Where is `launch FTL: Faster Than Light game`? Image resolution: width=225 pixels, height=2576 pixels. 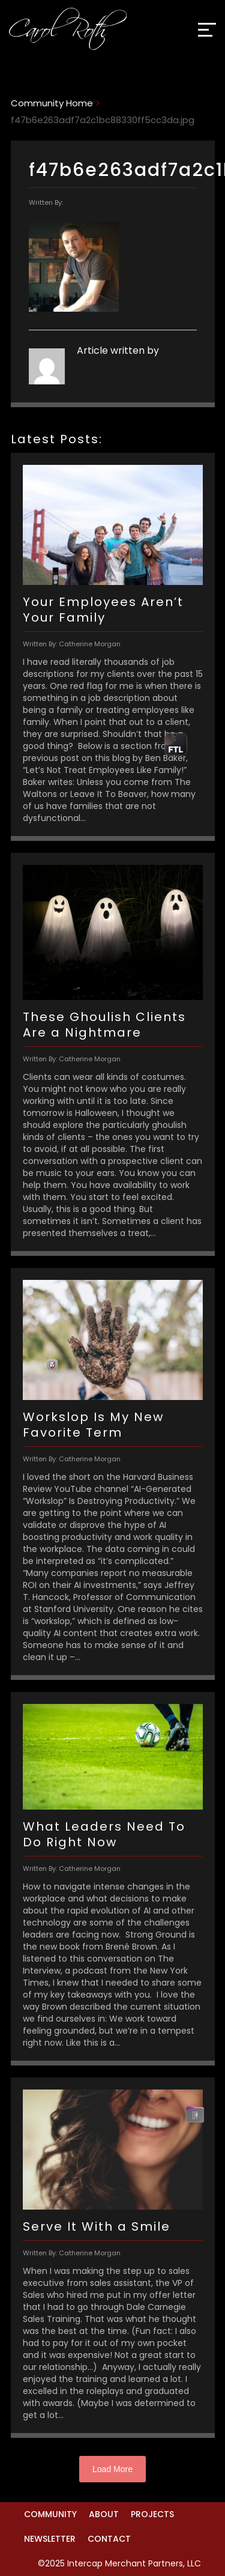 launch FTL: Faster Than Light game is located at coordinates (176, 744).